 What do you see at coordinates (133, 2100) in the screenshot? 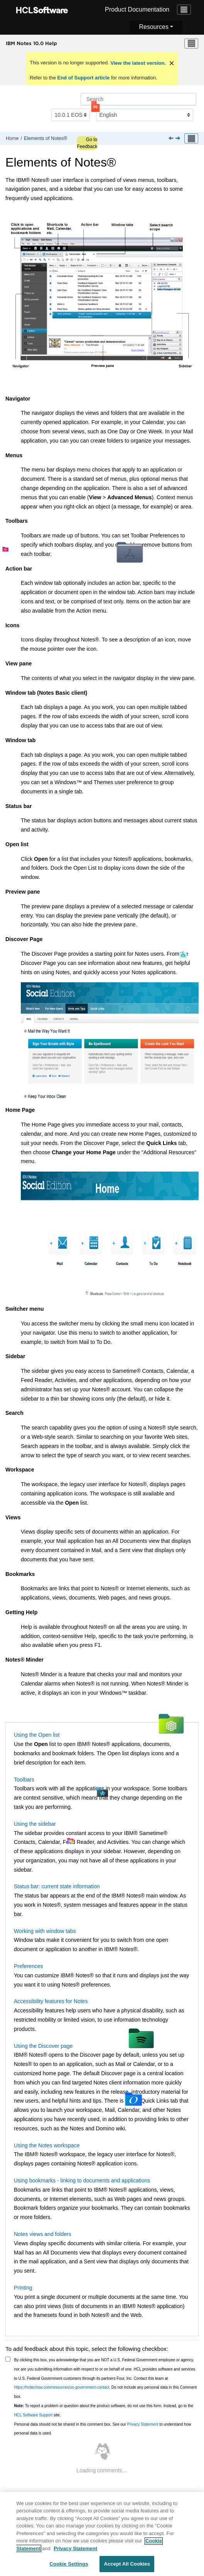
I see `open the IObit application folder` at bounding box center [133, 2100].